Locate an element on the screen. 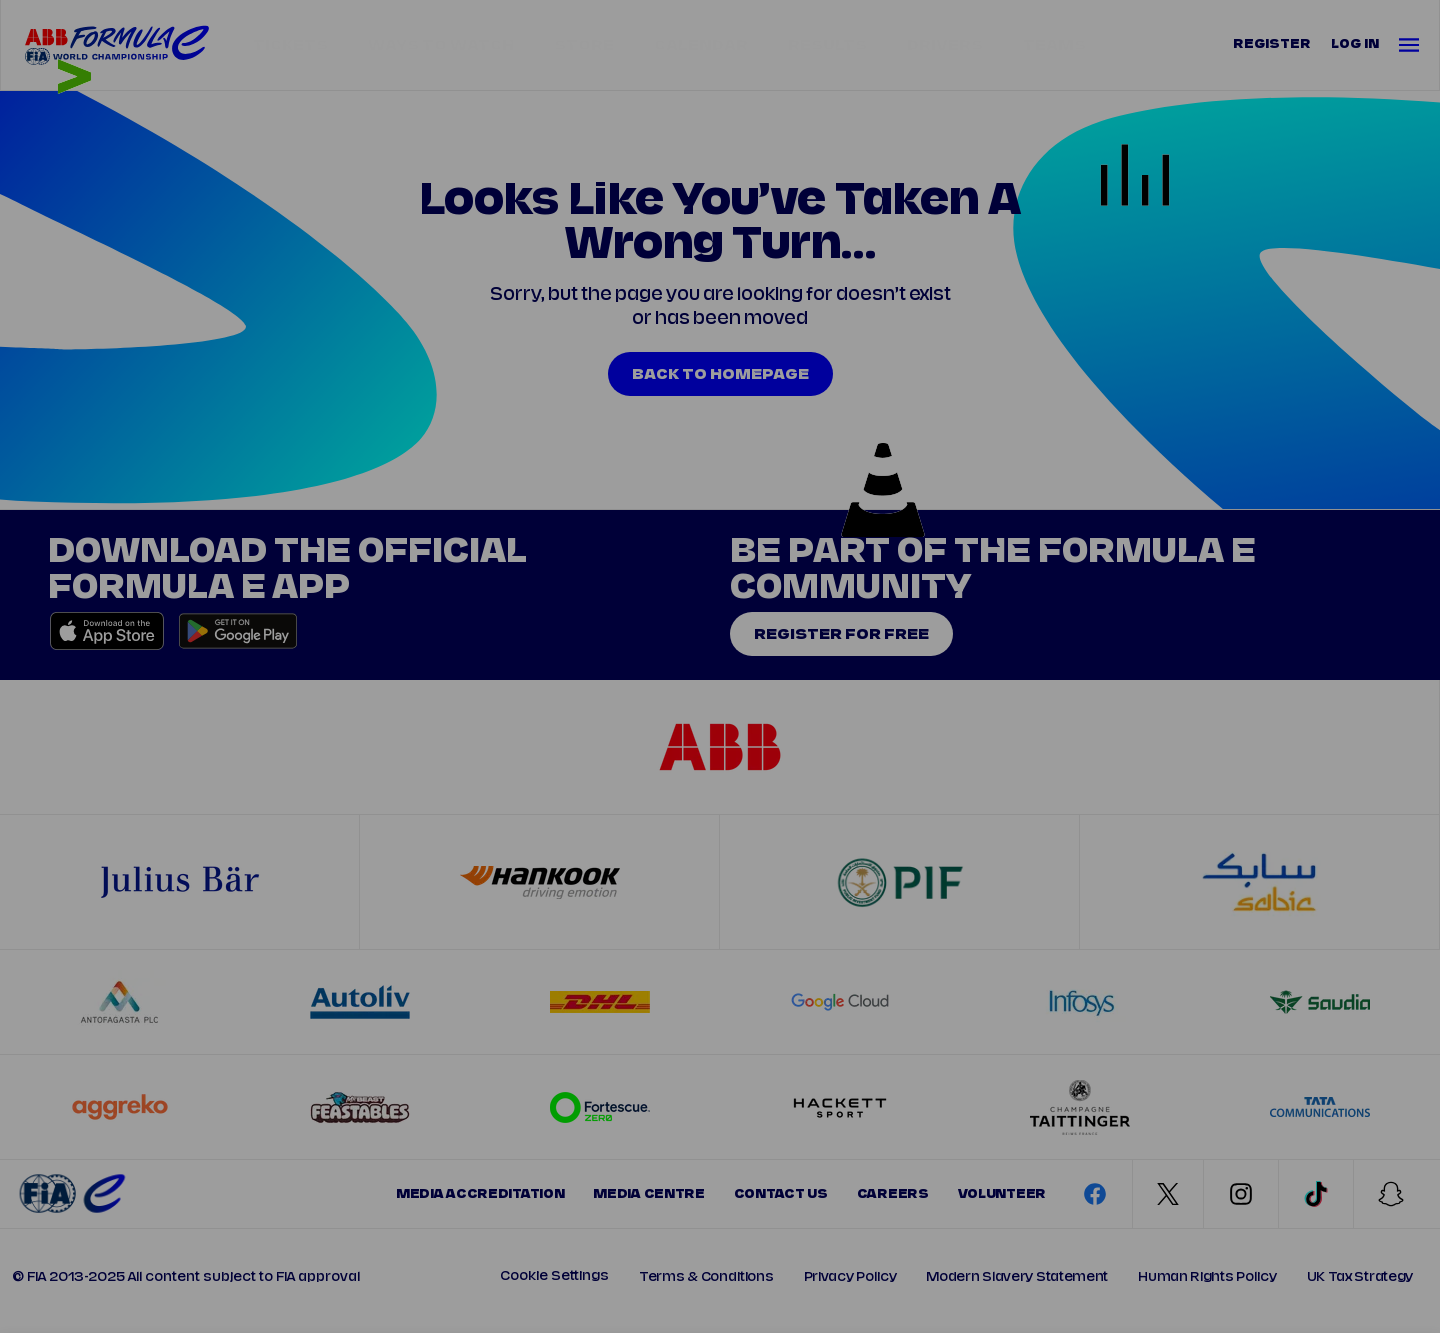 Image resolution: width=1440 pixels, height=1333 pixels. audio equalizer or sound level visualization is located at coordinates (1135, 175).